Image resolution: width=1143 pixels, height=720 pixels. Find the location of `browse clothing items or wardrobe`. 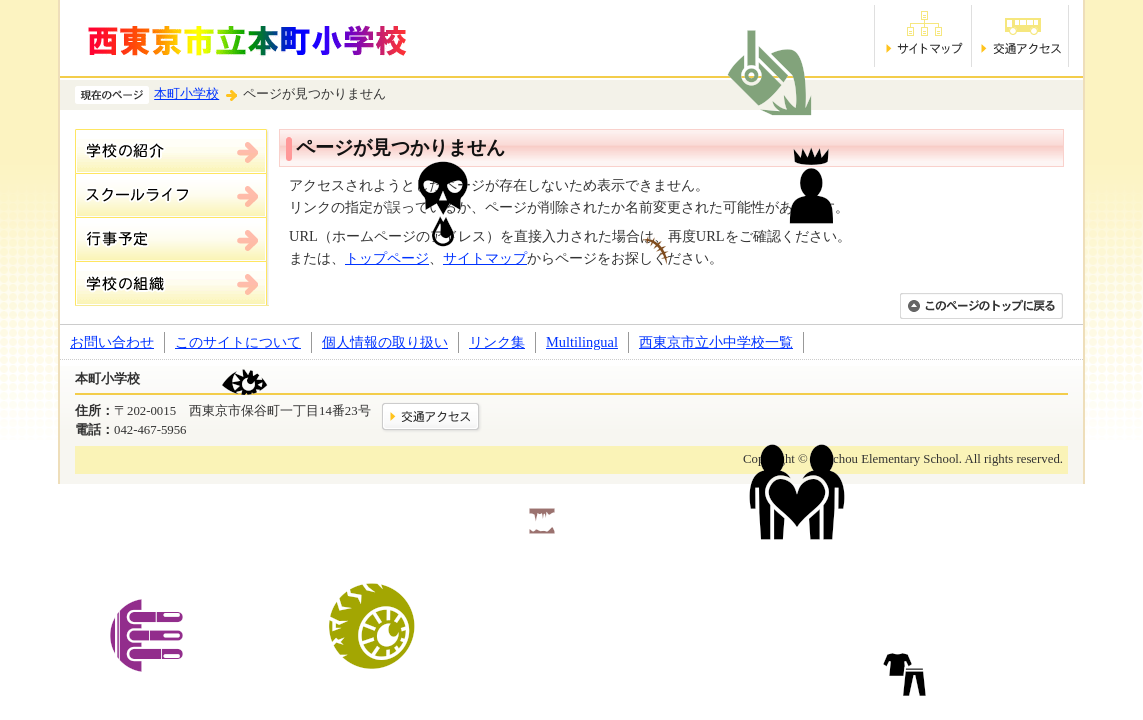

browse clothing items or wardrobe is located at coordinates (904, 674).